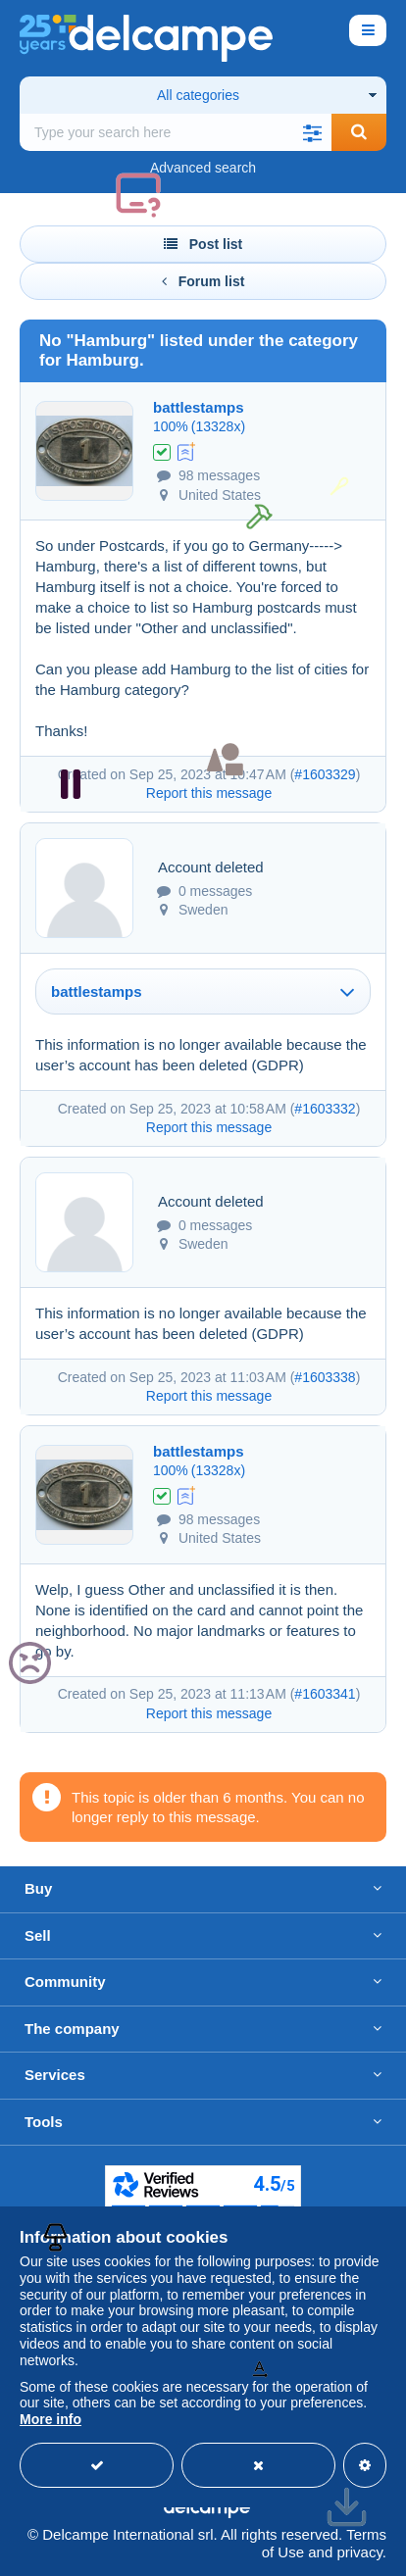 The width and height of the screenshot is (406, 2576). What do you see at coordinates (346, 2506) in the screenshot?
I see `download a file or content` at bounding box center [346, 2506].